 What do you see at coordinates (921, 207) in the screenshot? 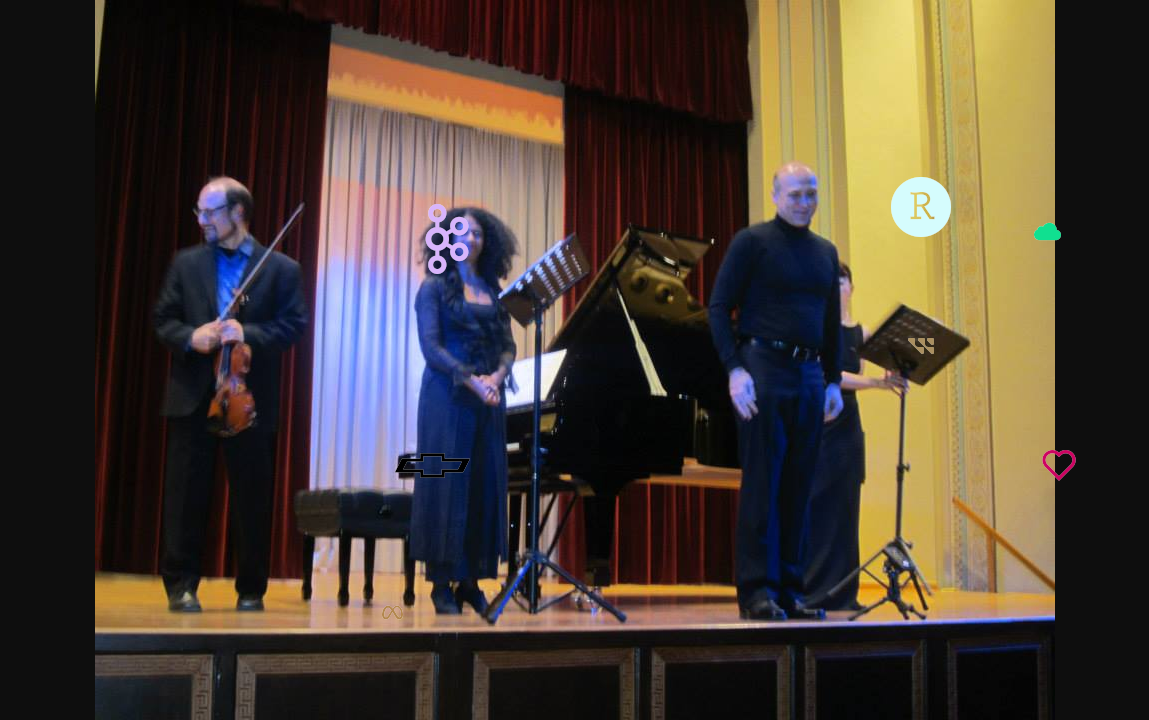
I see `open RStudio IDE application` at bounding box center [921, 207].